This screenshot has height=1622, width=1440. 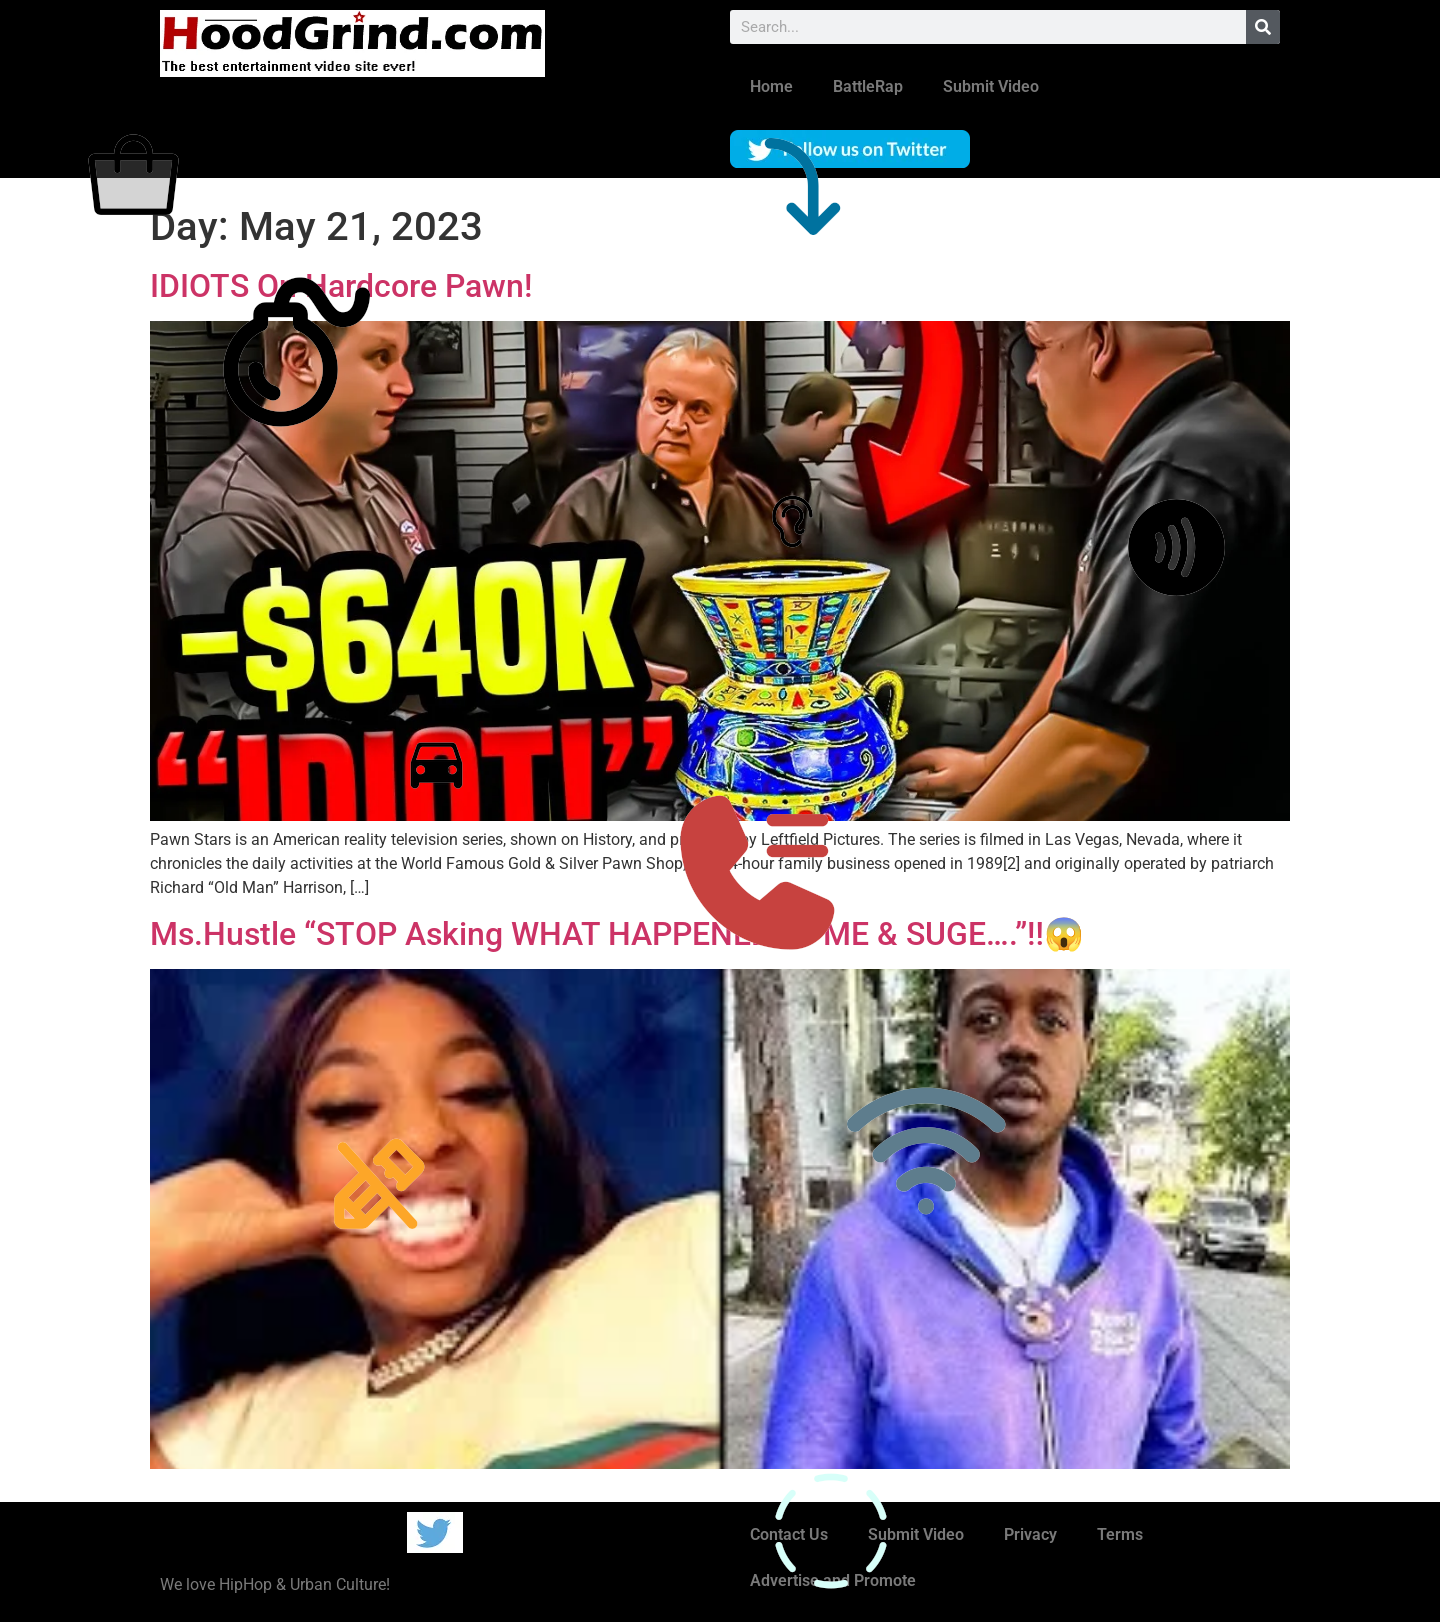 I want to click on redirect or forward content downward, so click(x=802, y=186).